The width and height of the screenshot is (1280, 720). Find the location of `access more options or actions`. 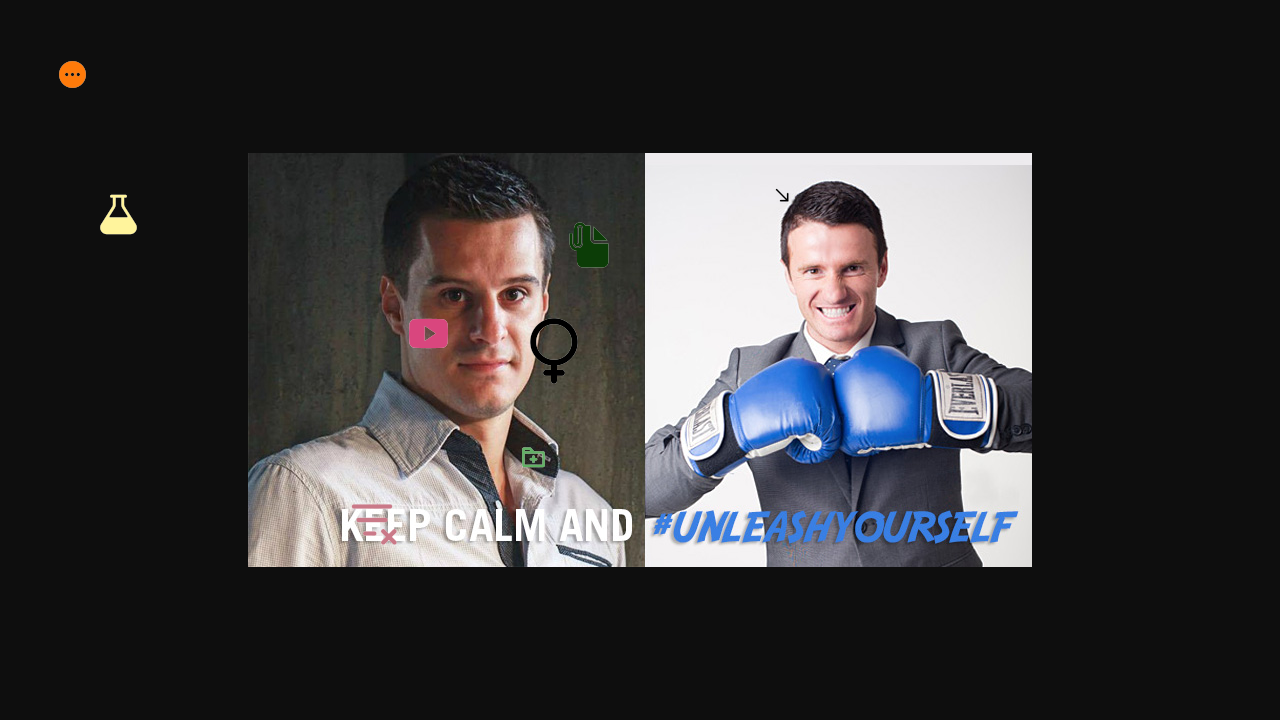

access more options or actions is located at coordinates (72, 74).